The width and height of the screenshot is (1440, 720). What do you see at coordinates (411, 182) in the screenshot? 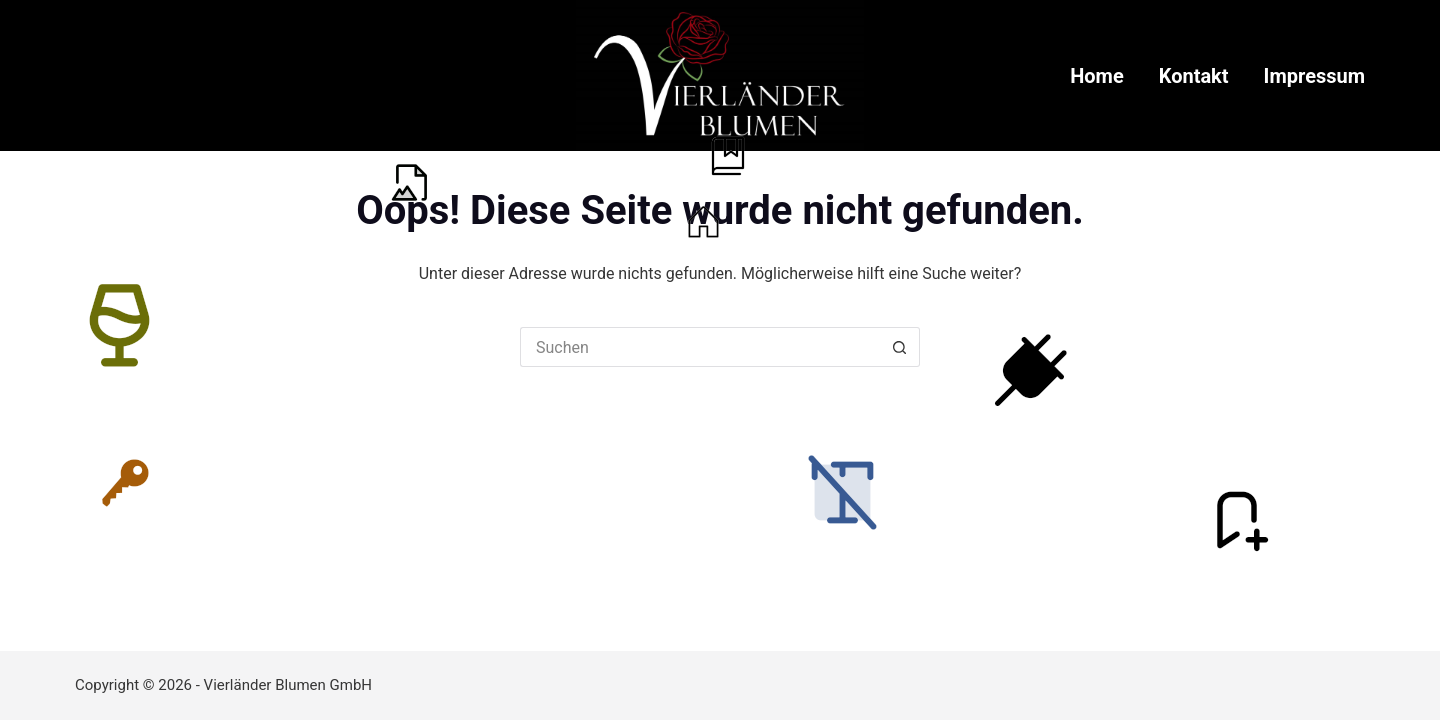
I see `view image file` at bounding box center [411, 182].